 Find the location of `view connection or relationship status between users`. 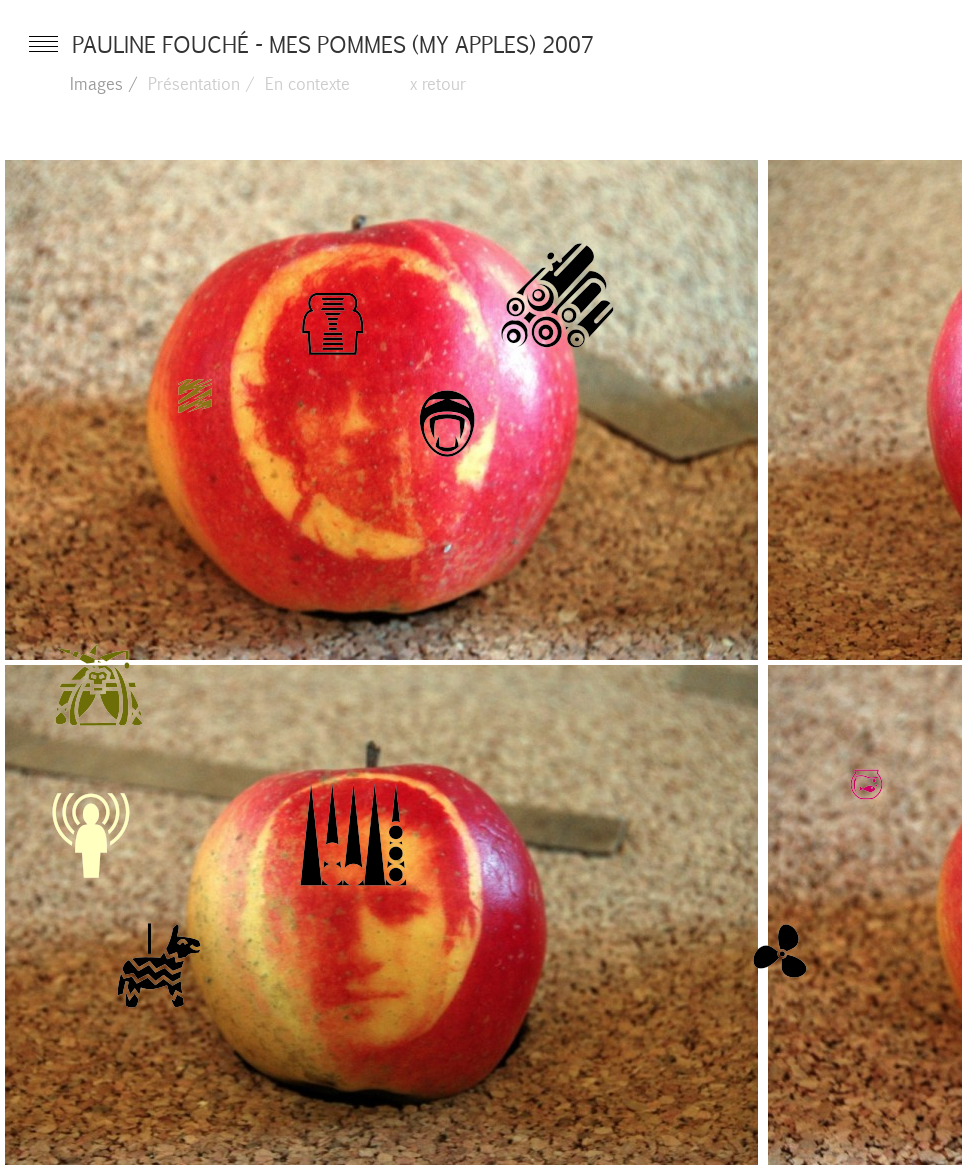

view connection or relationship status between users is located at coordinates (332, 323).